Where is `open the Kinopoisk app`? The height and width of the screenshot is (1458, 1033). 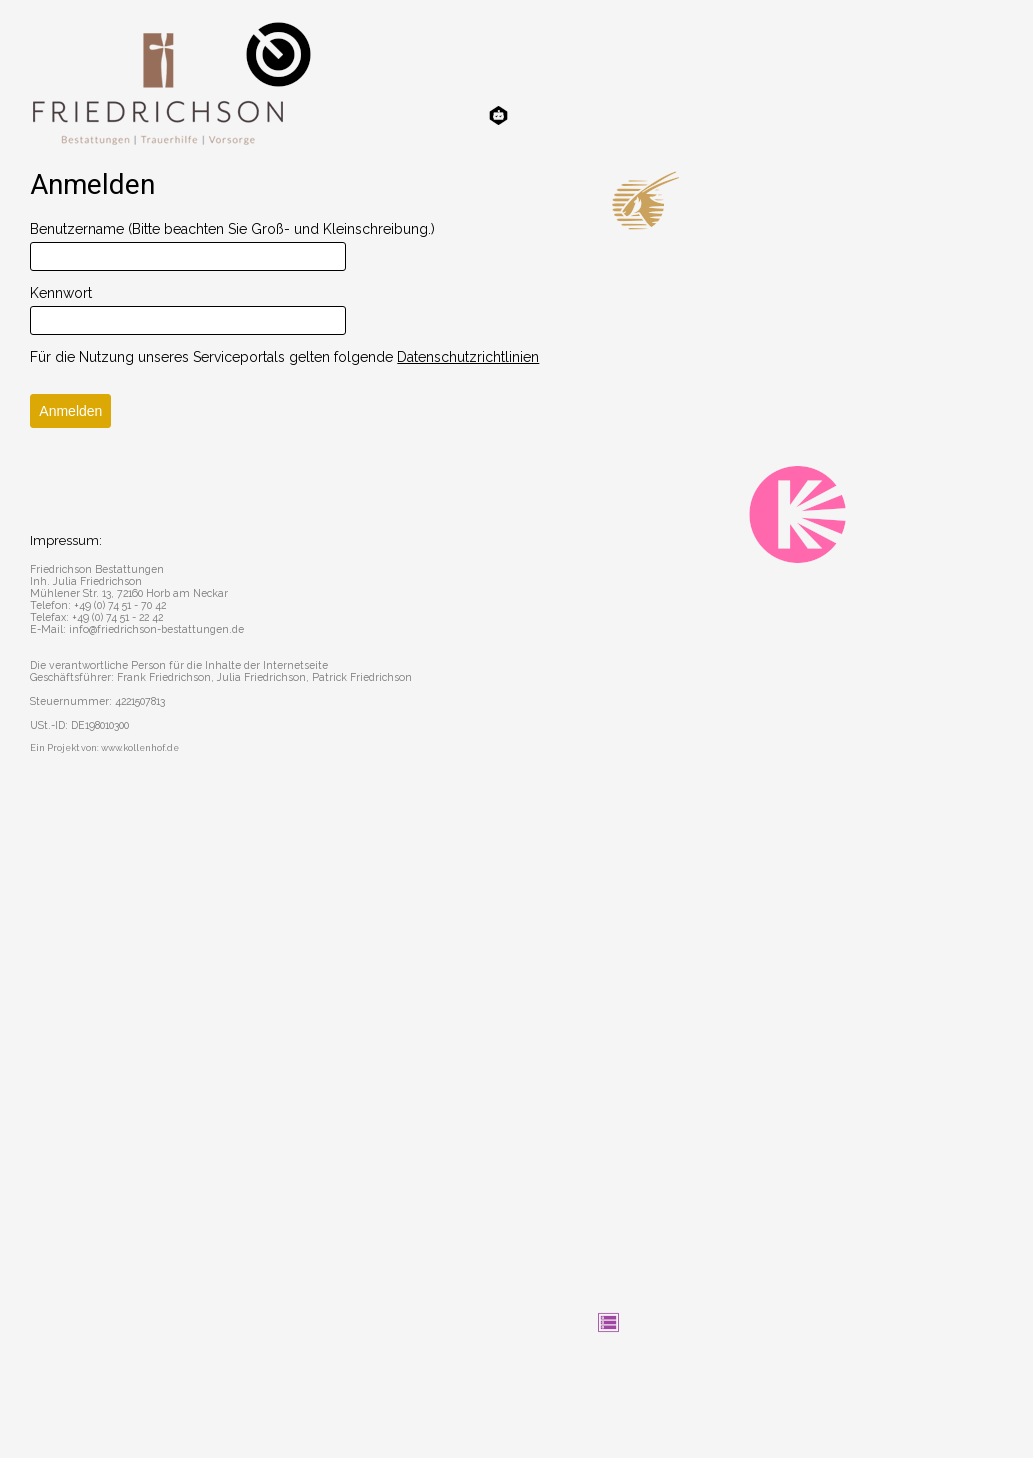
open the Kinopoisk app is located at coordinates (797, 514).